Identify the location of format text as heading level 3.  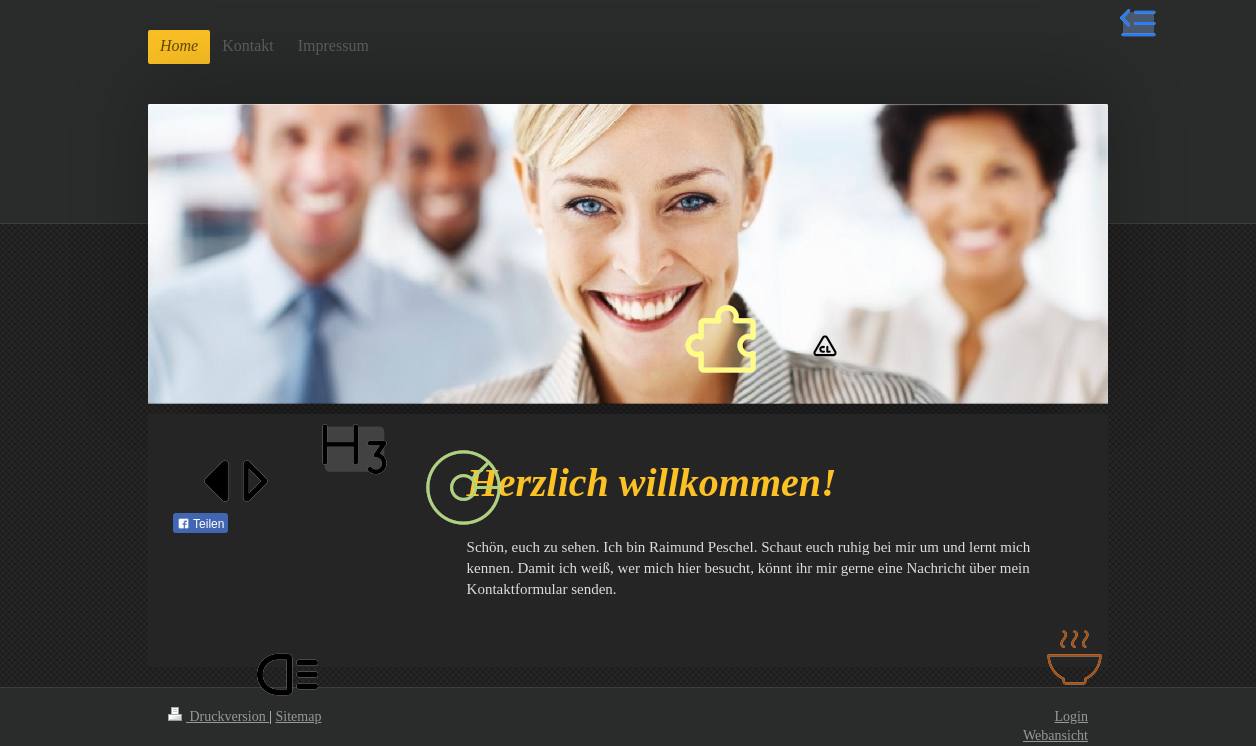
(351, 448).